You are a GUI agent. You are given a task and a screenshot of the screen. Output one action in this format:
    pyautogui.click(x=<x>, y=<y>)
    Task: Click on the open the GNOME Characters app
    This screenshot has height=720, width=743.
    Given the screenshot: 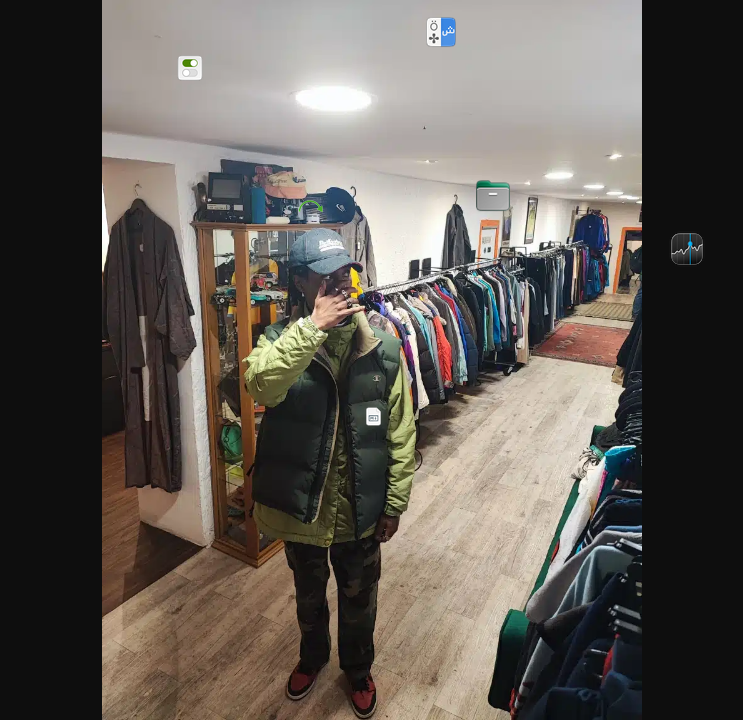 What is the action you would take?
    pyautogui.click(x=441, y=32)
    